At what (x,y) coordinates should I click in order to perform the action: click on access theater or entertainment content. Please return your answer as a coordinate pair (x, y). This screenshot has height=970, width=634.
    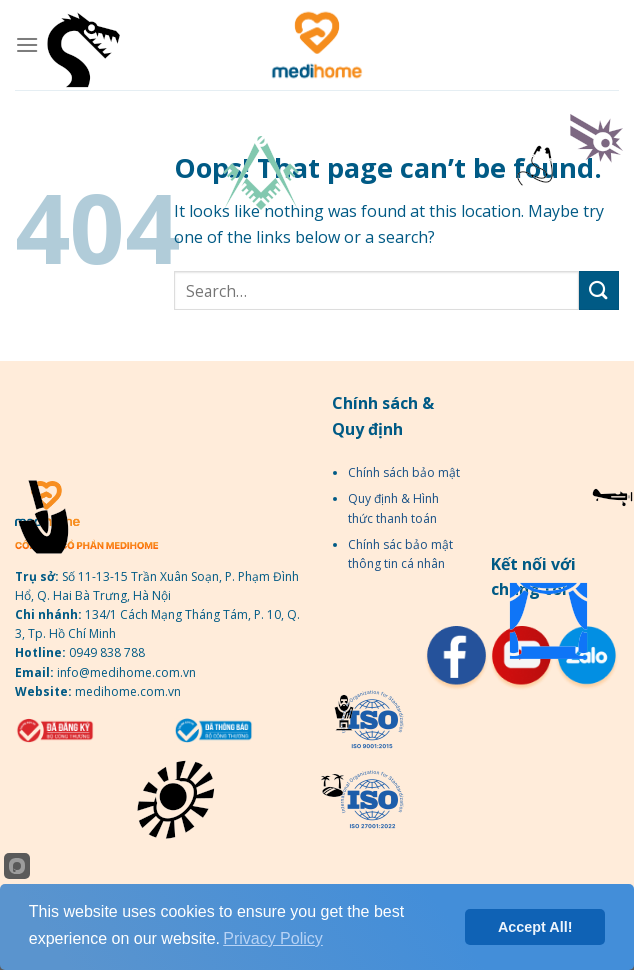
    Looking at the image, I should click on (548, 621).